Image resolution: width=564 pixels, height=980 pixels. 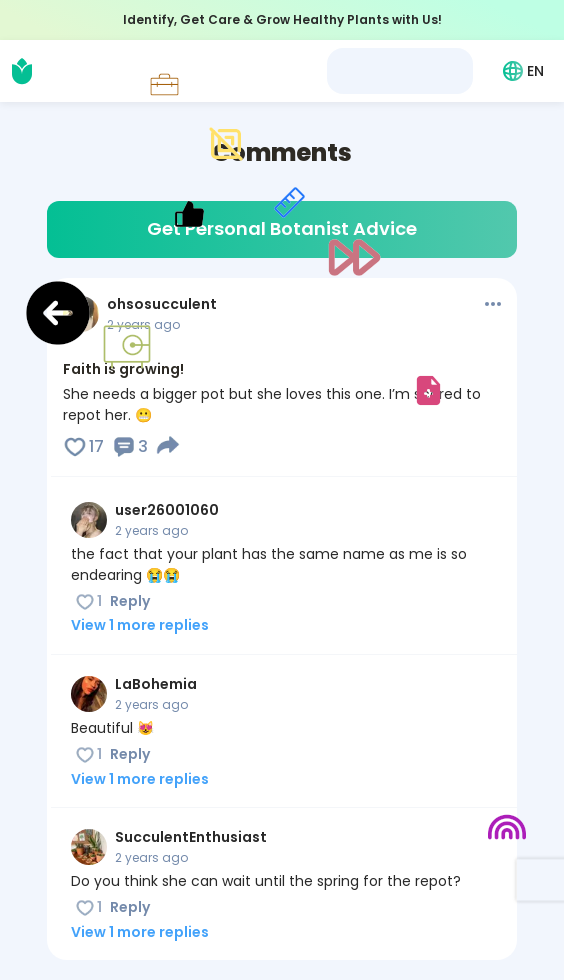 I want to click on create a new file, so click(x=428, y=390).